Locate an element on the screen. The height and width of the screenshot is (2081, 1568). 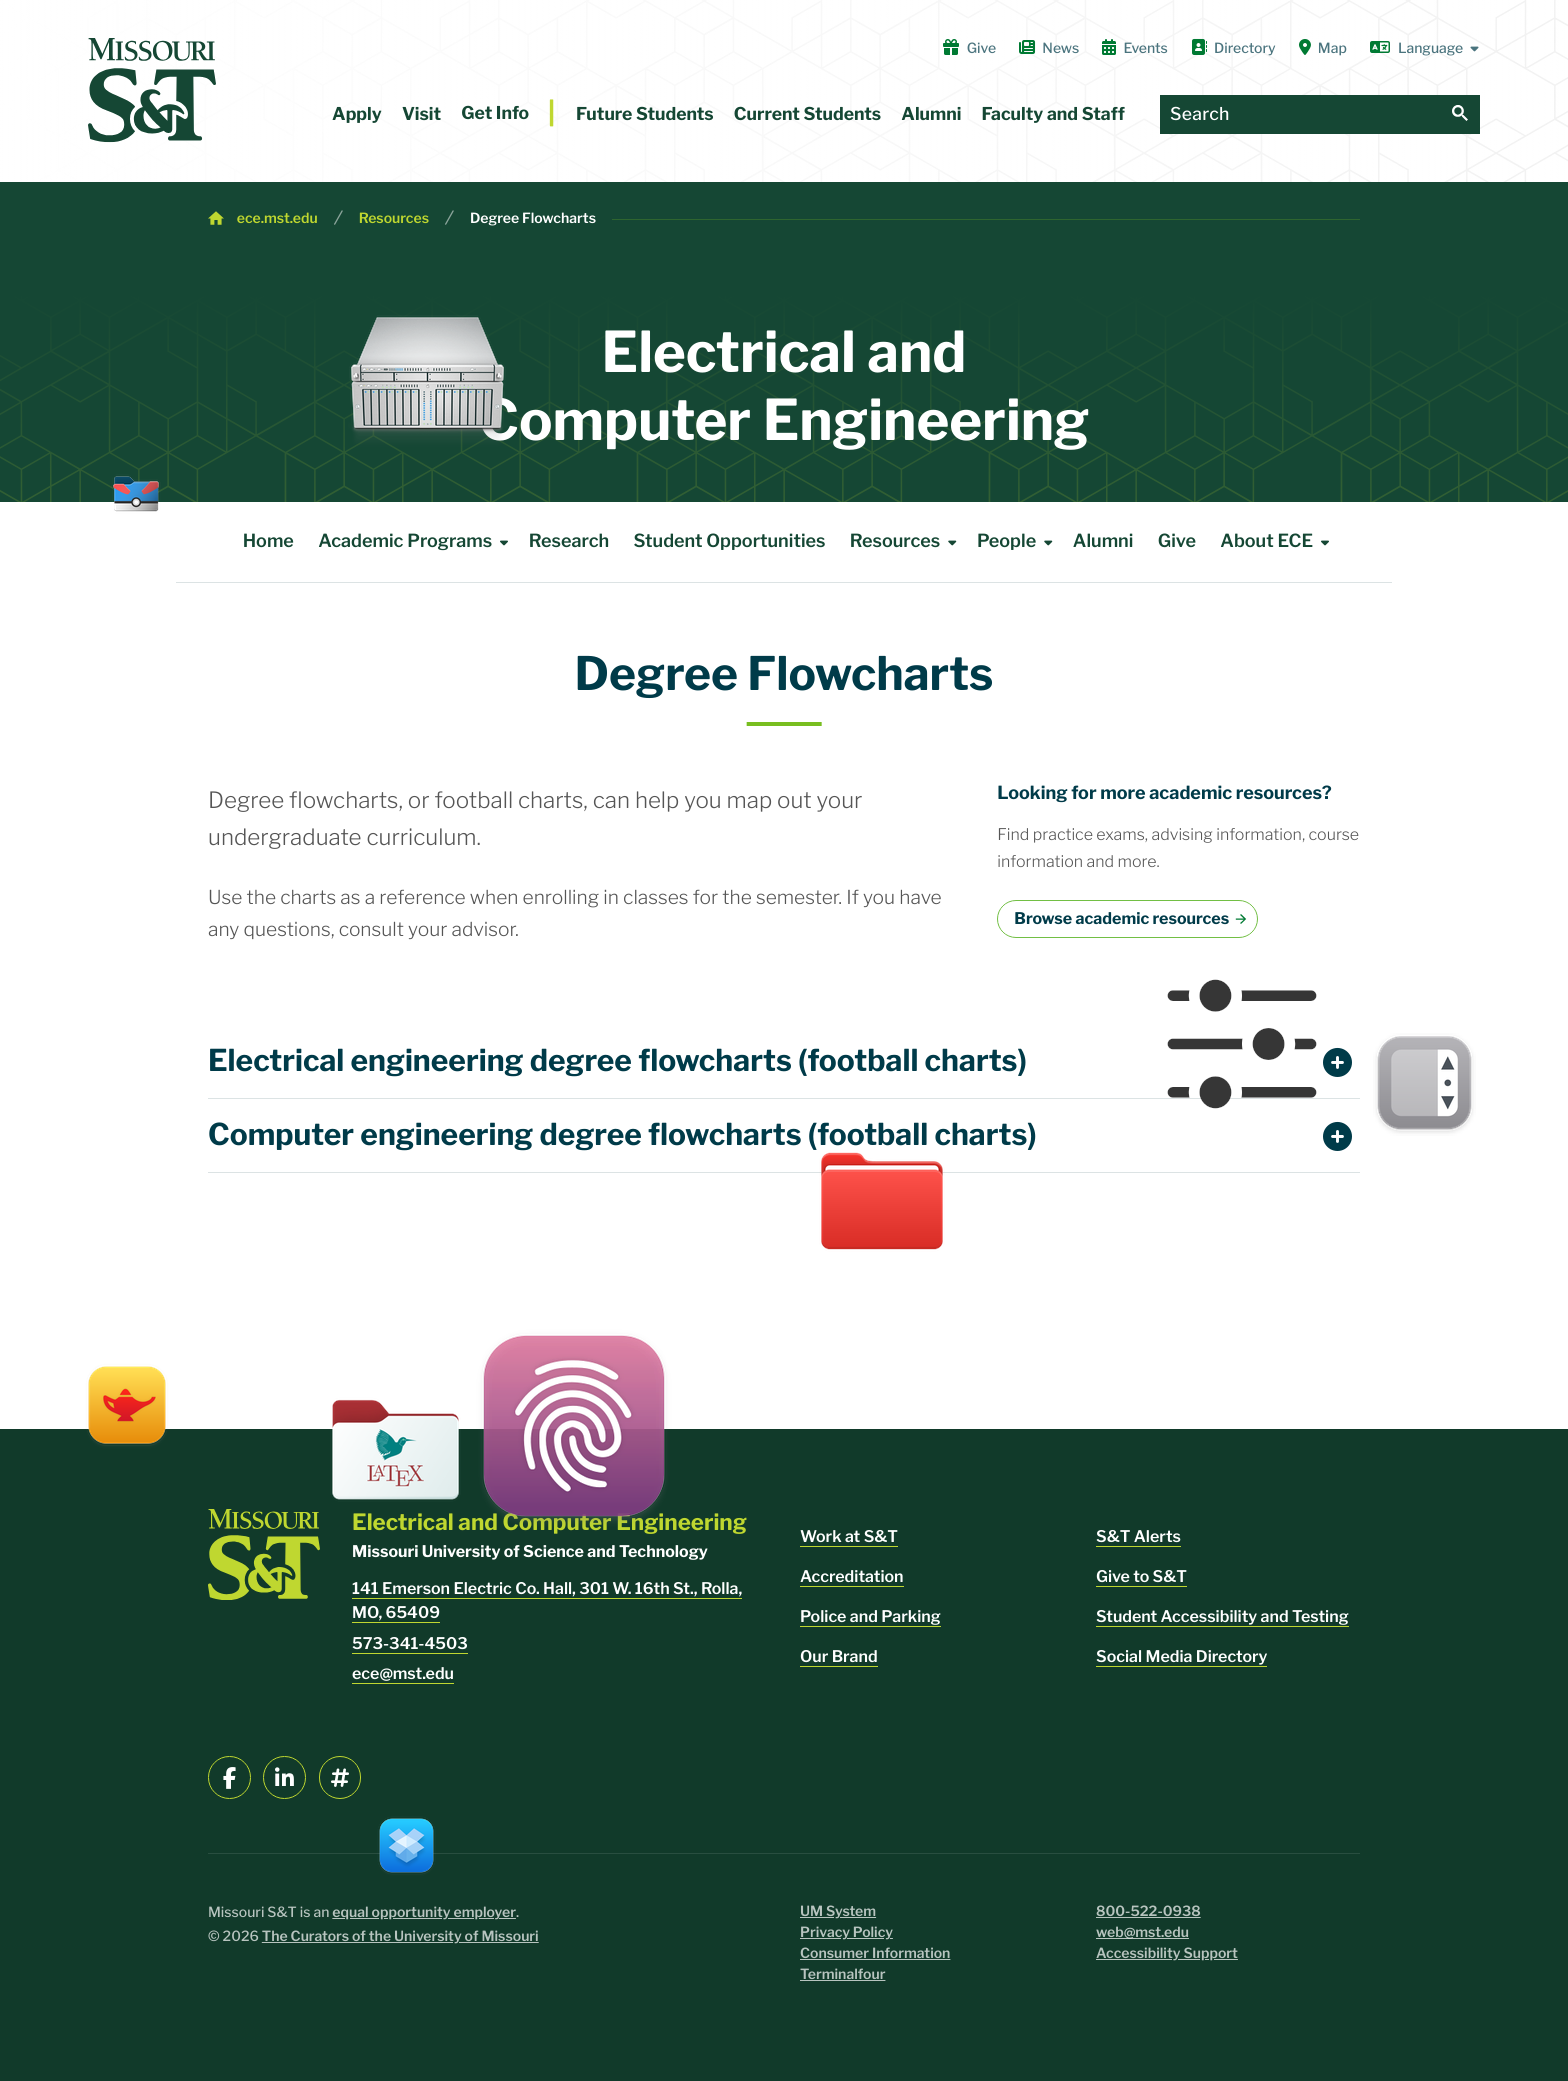
open folder containing LaTeX documents is located at coordinates (395, 1453).